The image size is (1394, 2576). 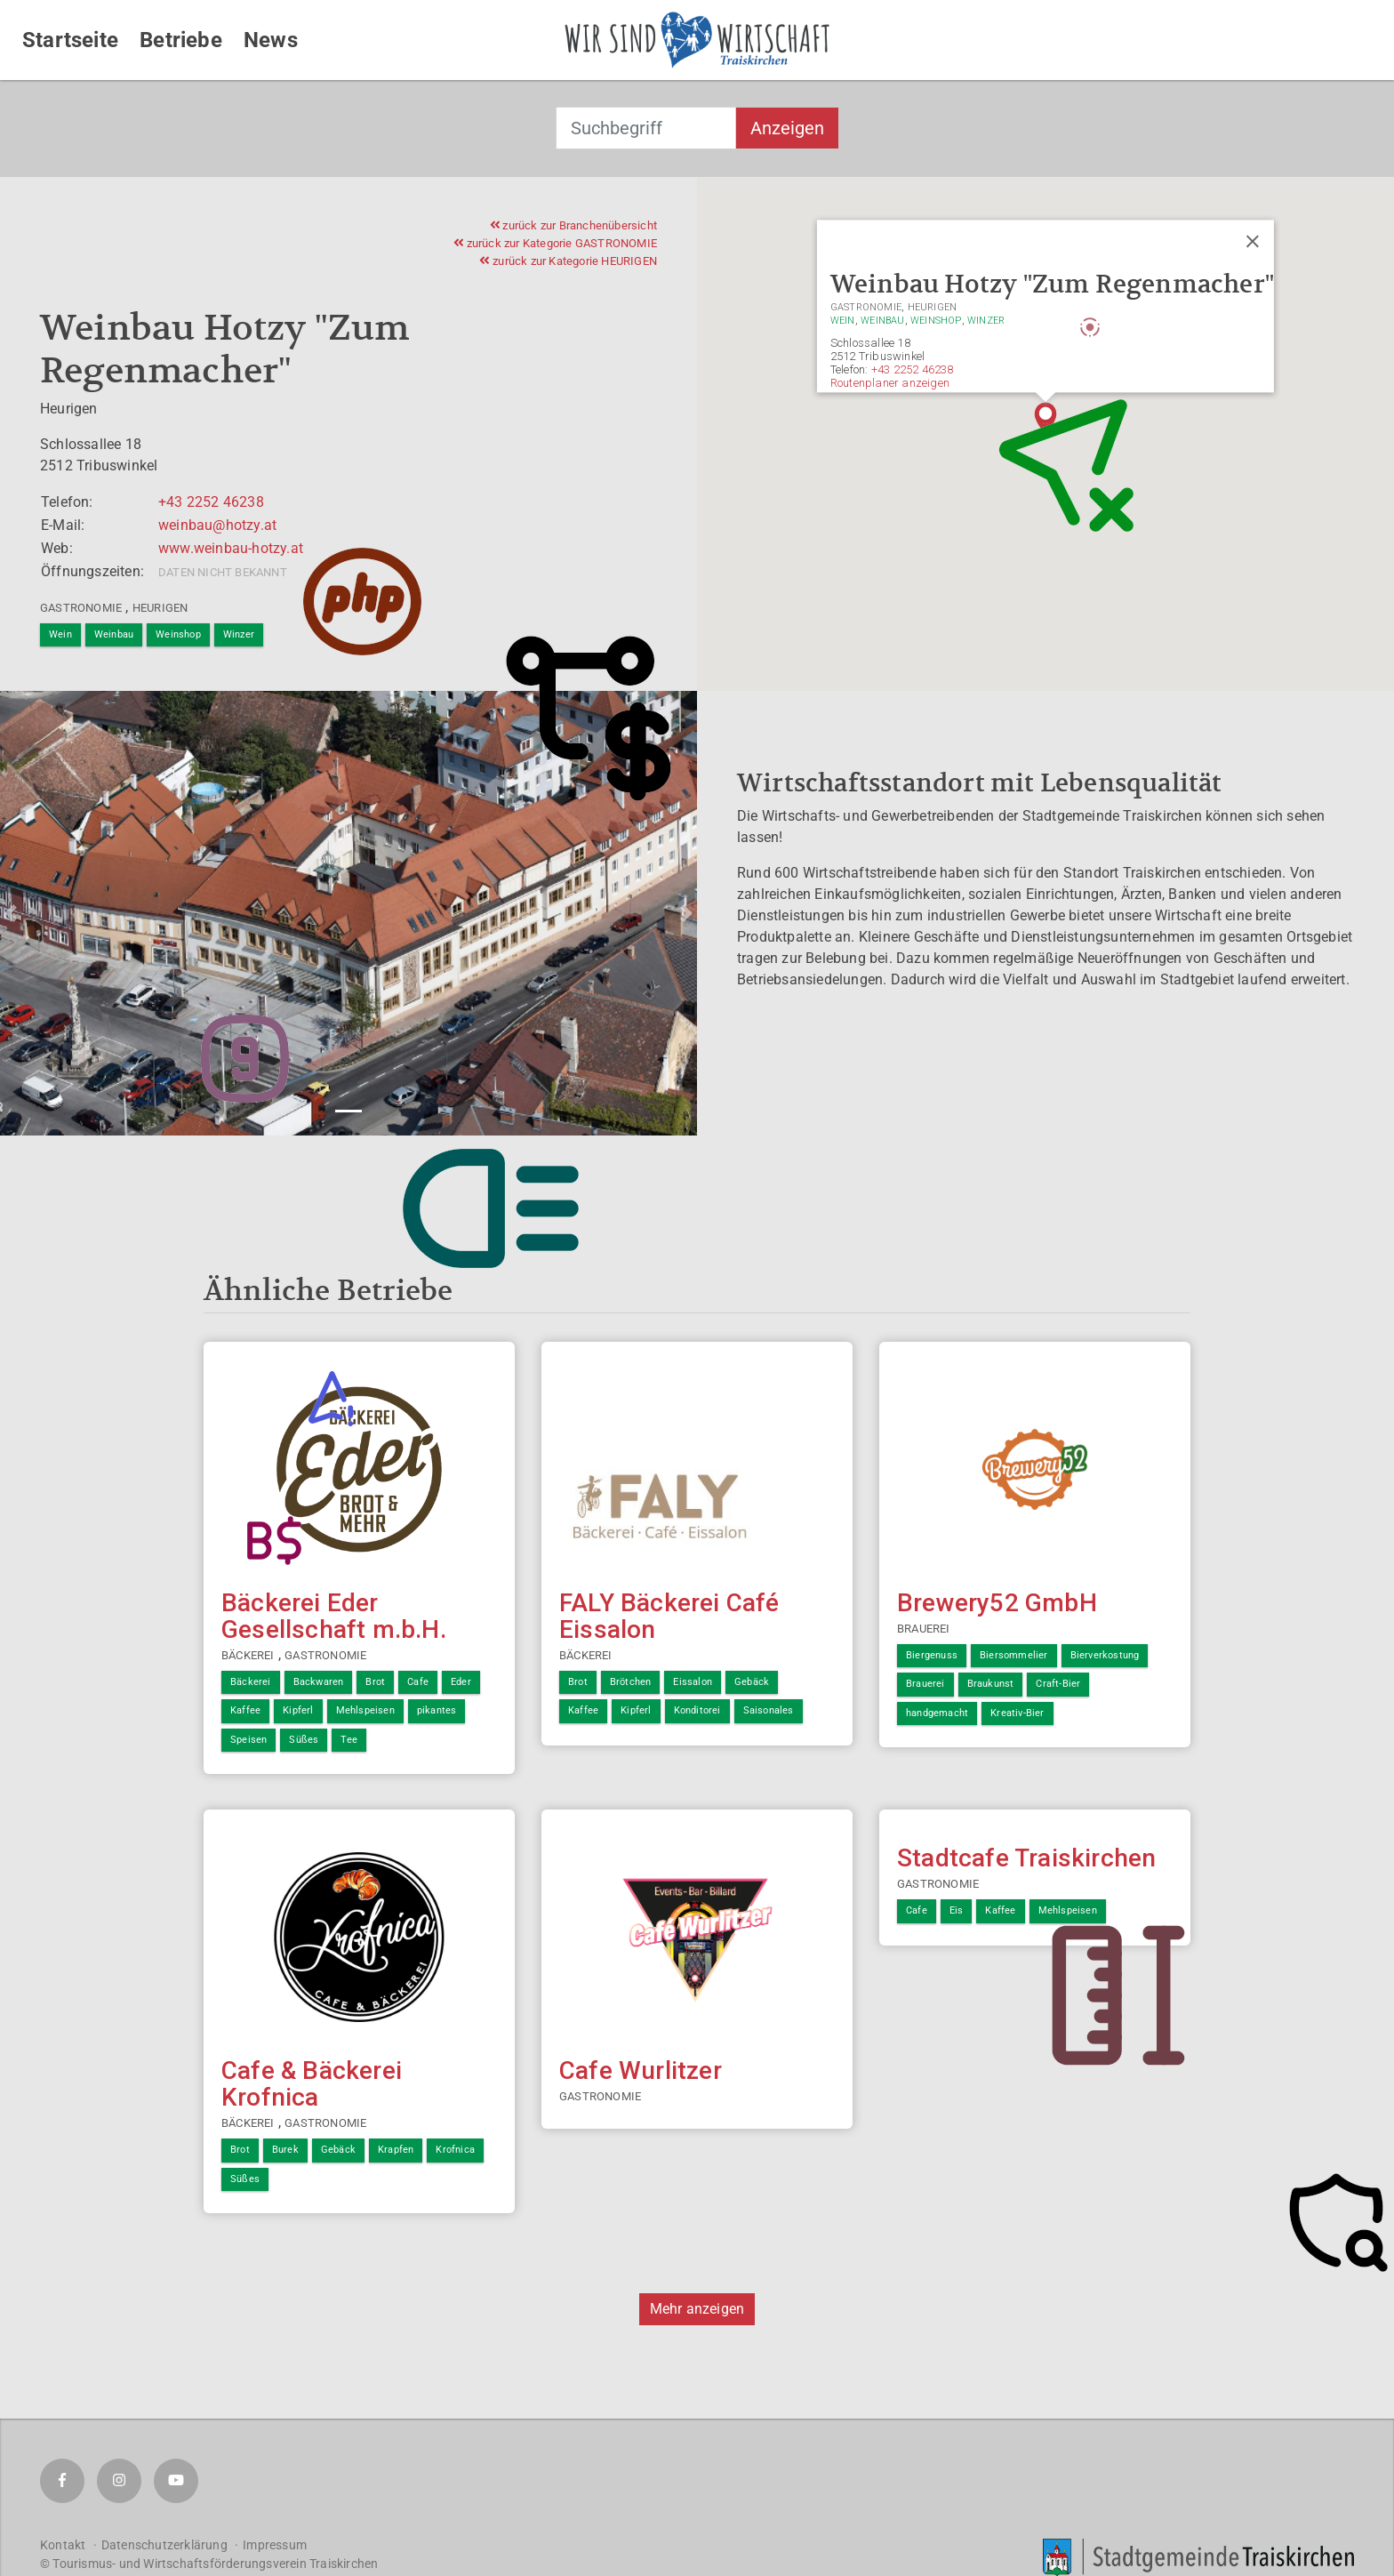 I want to click on search security settings, so click(x=1336, y=2220).